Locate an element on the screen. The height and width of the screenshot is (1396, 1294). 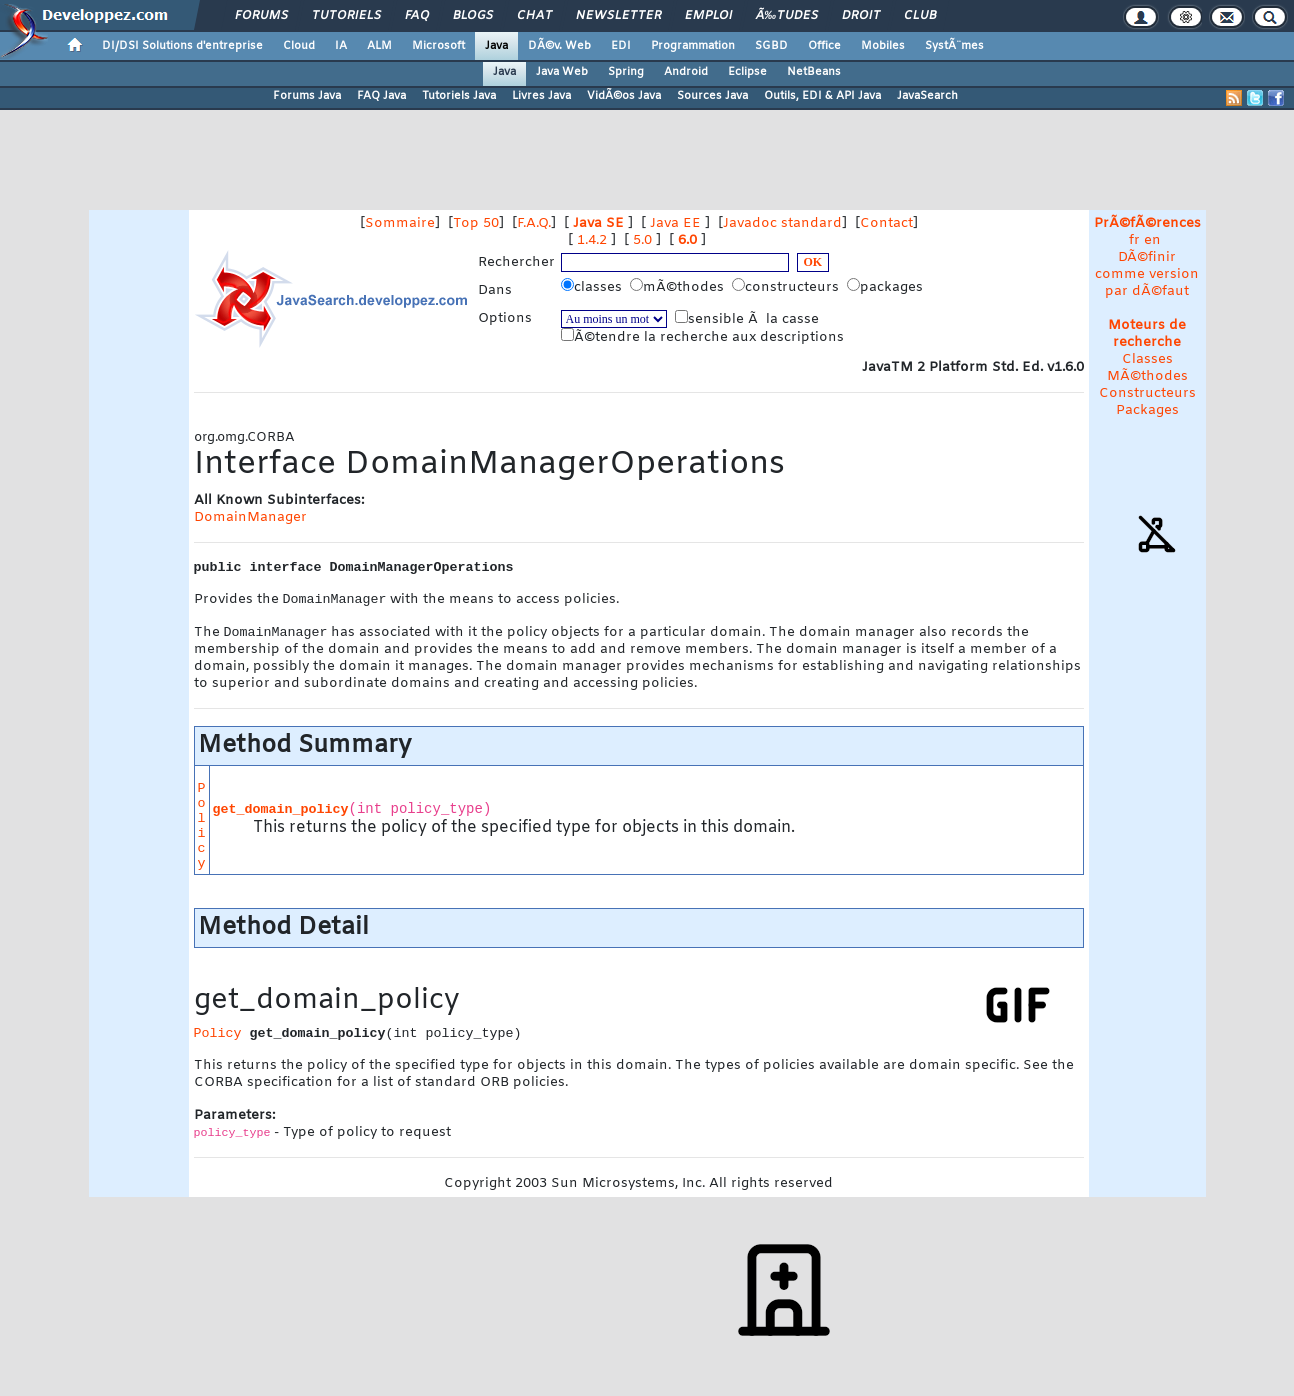
disable vector triangle tool is located at coordinates (1157, 534).